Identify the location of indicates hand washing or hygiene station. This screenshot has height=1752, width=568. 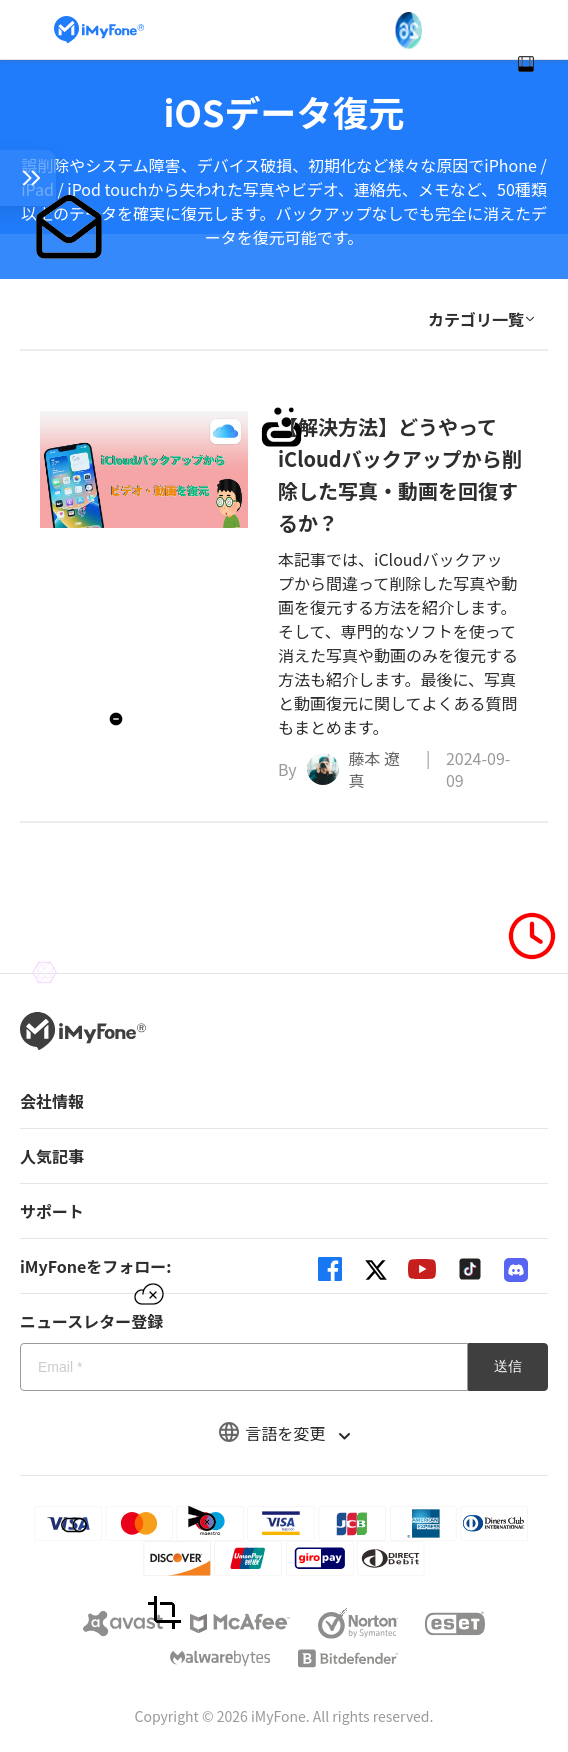
(281, 429).